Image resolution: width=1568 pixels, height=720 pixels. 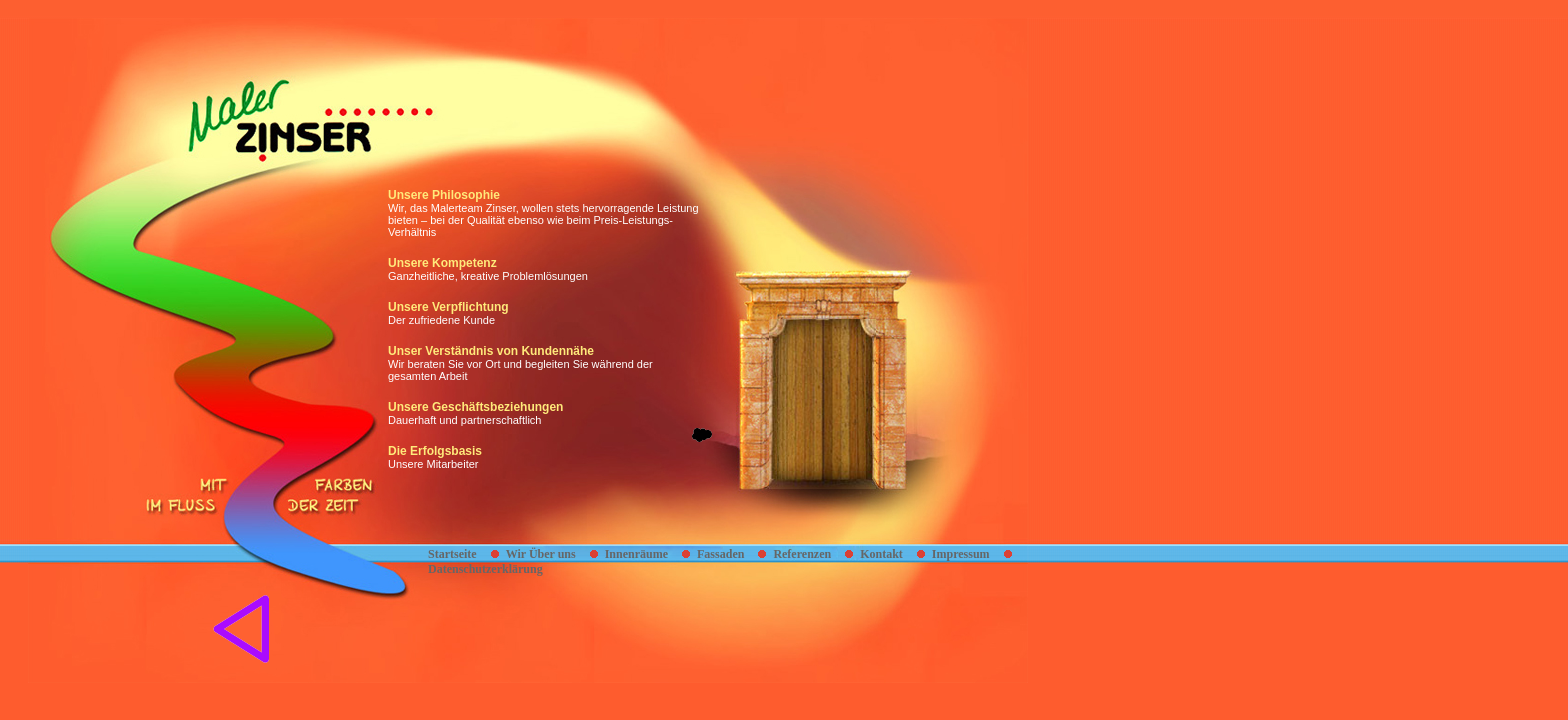 I want to click on open Salesforce CRM app, so click(x=702, y=435).